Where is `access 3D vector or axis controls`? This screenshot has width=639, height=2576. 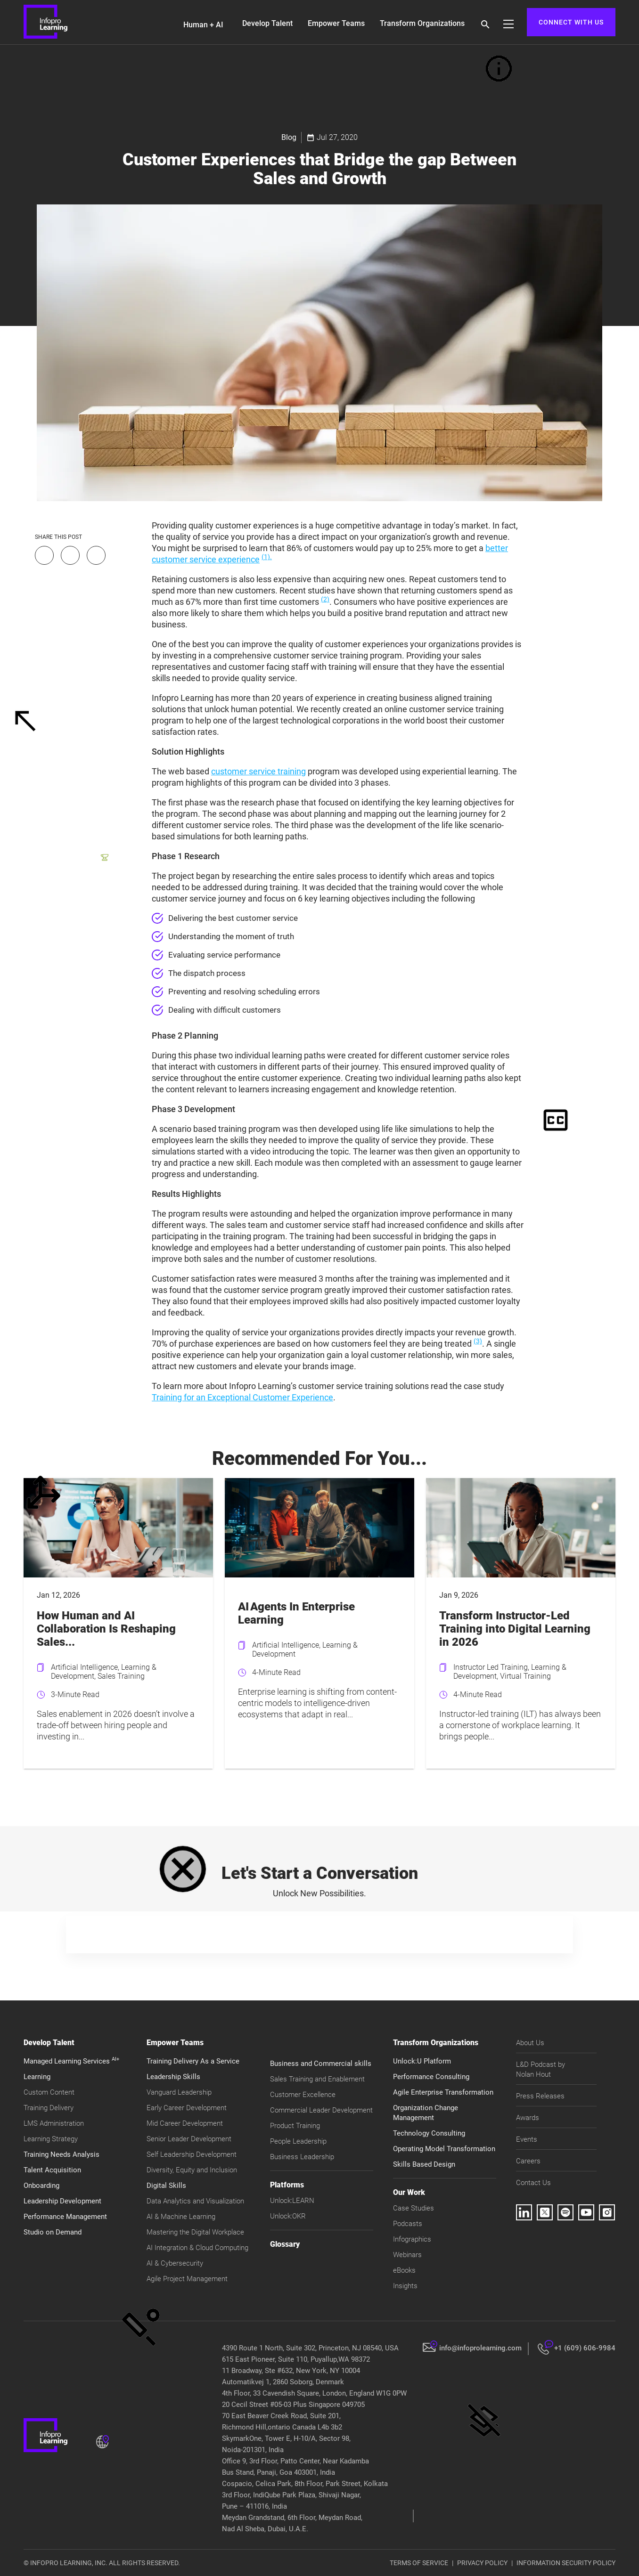
access 3D vector or axis controls is located at coordinates (41, 1494).